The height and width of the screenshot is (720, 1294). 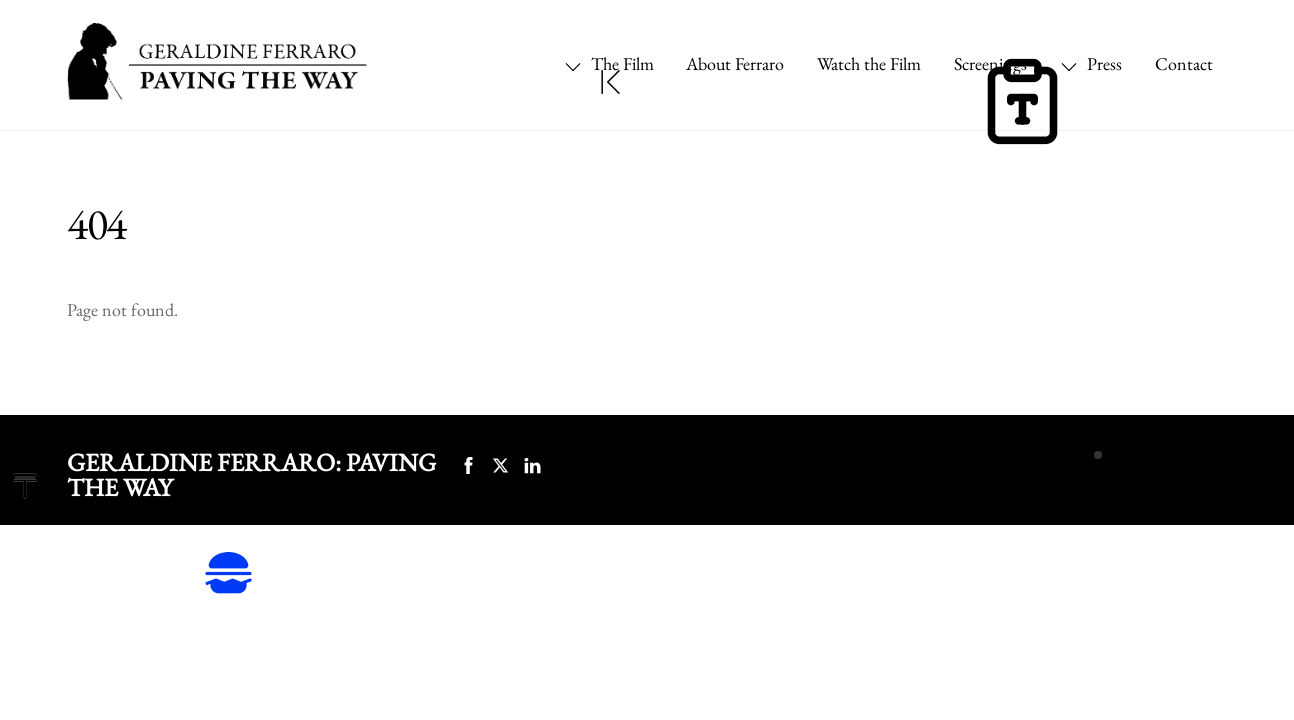 What do you see at coordinates (1022, 101) in the screenshot?
I see `paste as plain text` at bounding box center [1022, 101].